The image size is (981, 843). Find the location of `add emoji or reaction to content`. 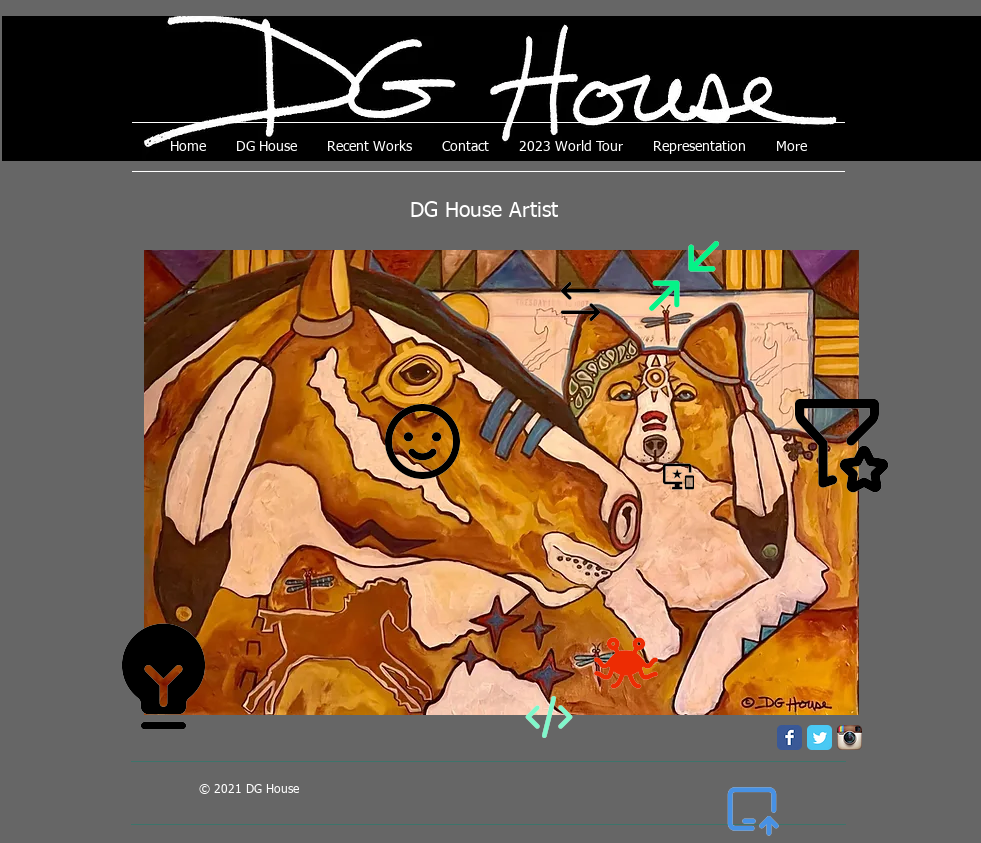

add emoji or reaction to content is located at coordinates (422, 441).